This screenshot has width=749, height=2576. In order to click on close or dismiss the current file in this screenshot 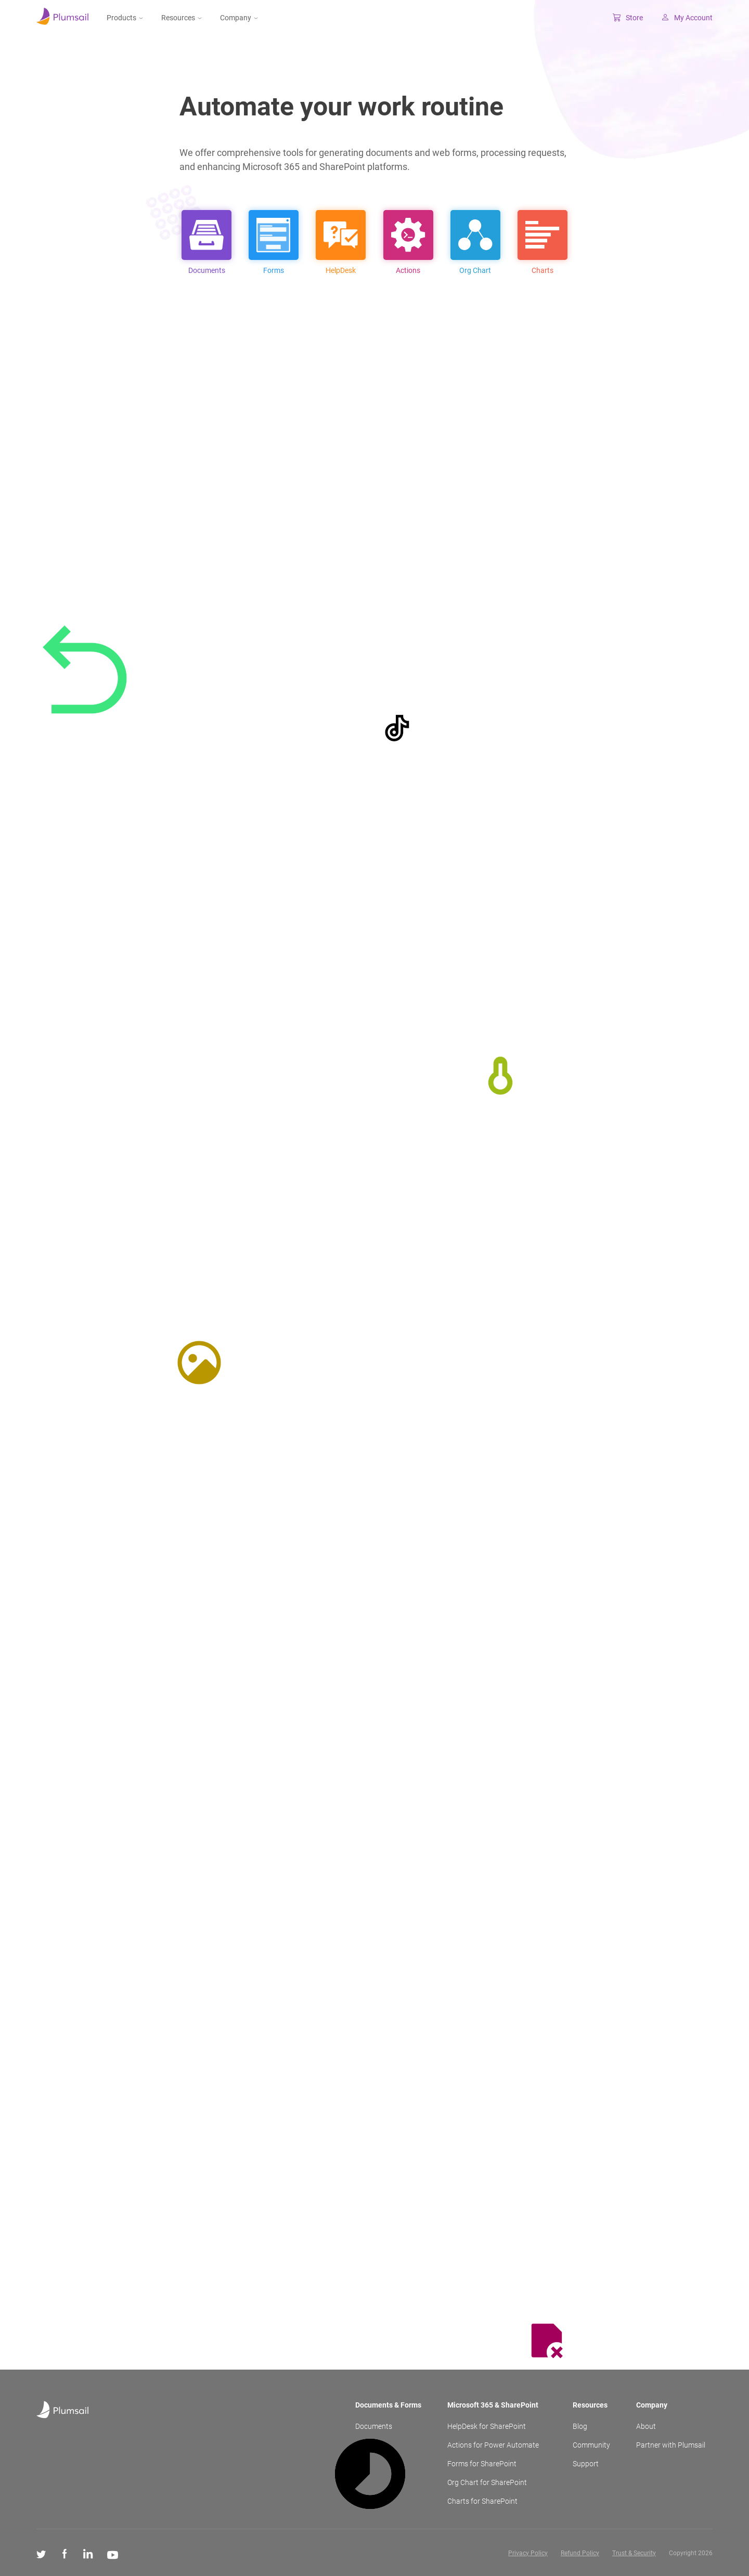, I will do `click(547, 2340)`.